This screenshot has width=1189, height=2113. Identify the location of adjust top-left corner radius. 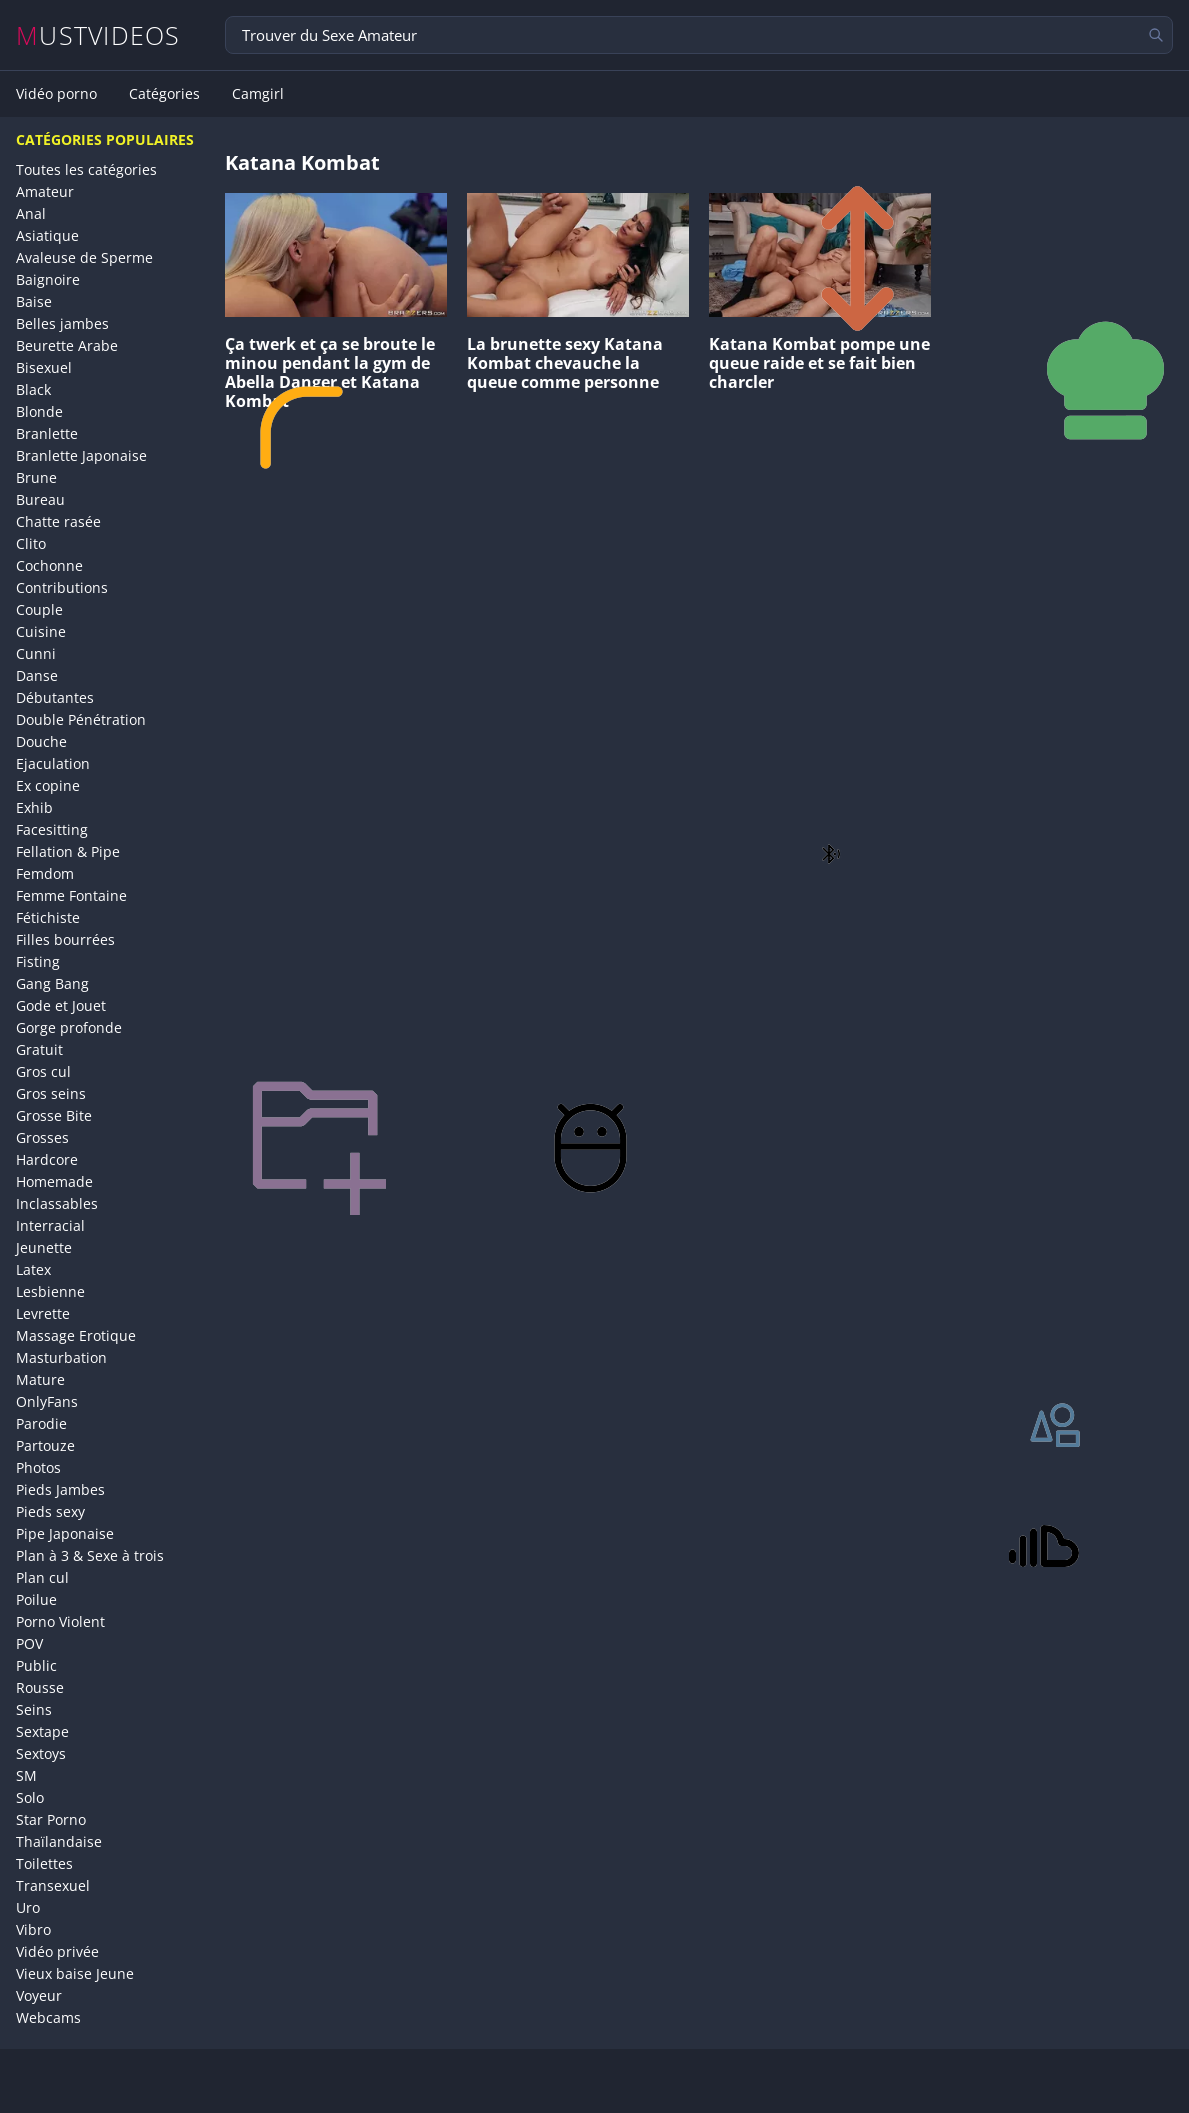
(301, 427).